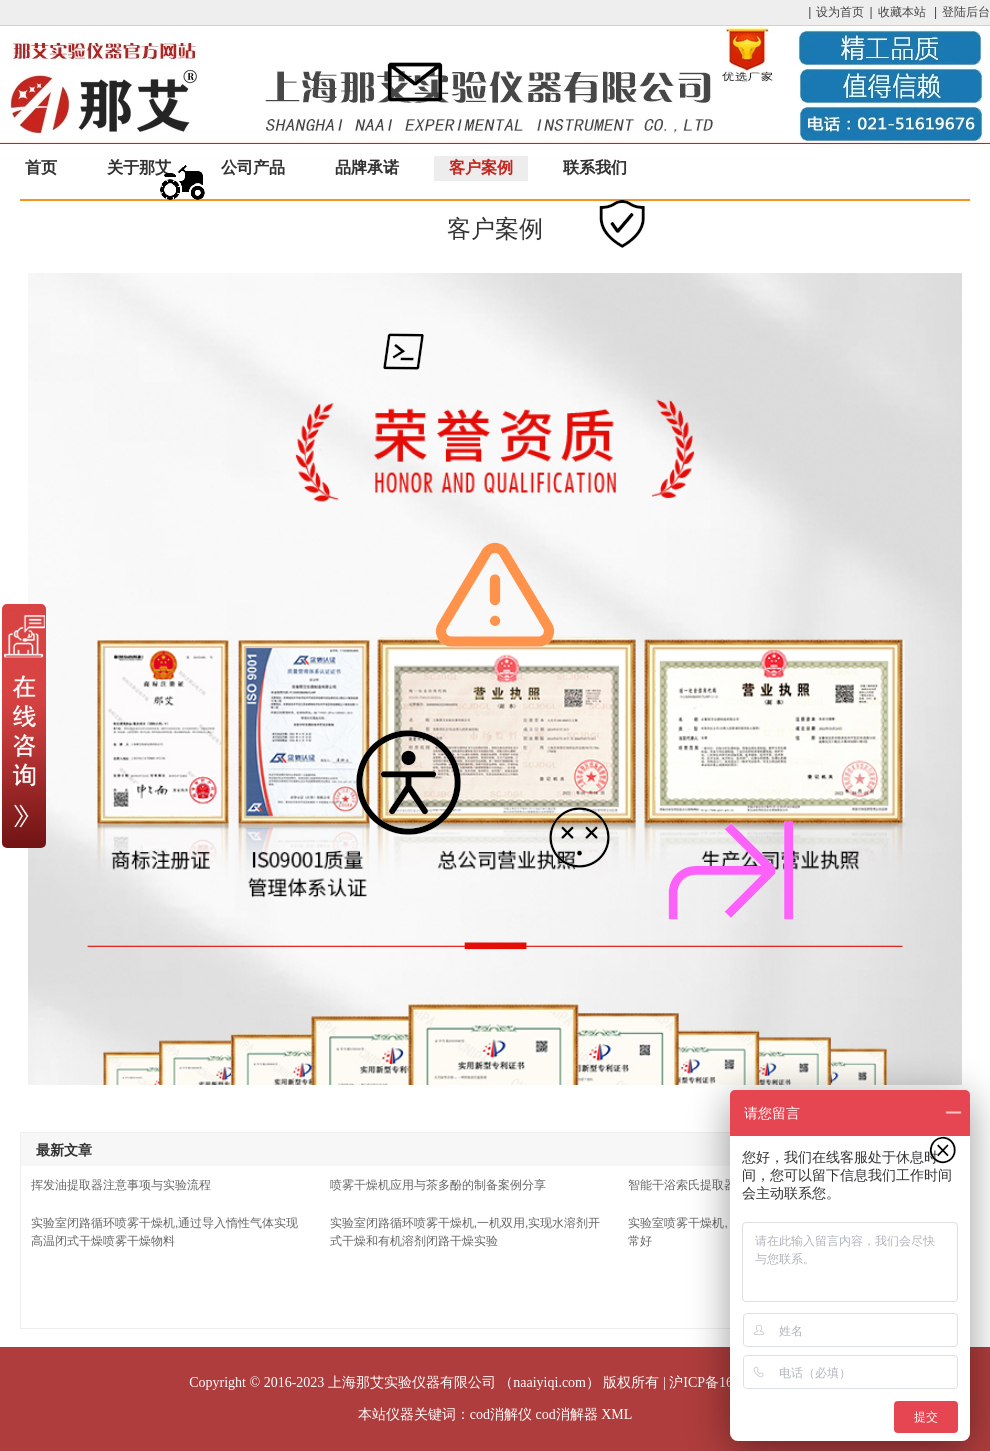 The image size is (990, 1451). What do you see at coordinates (622, 224) in the screenshot?
I see `indicates a trusted or verified workspace` at bounding box center [622, 224].